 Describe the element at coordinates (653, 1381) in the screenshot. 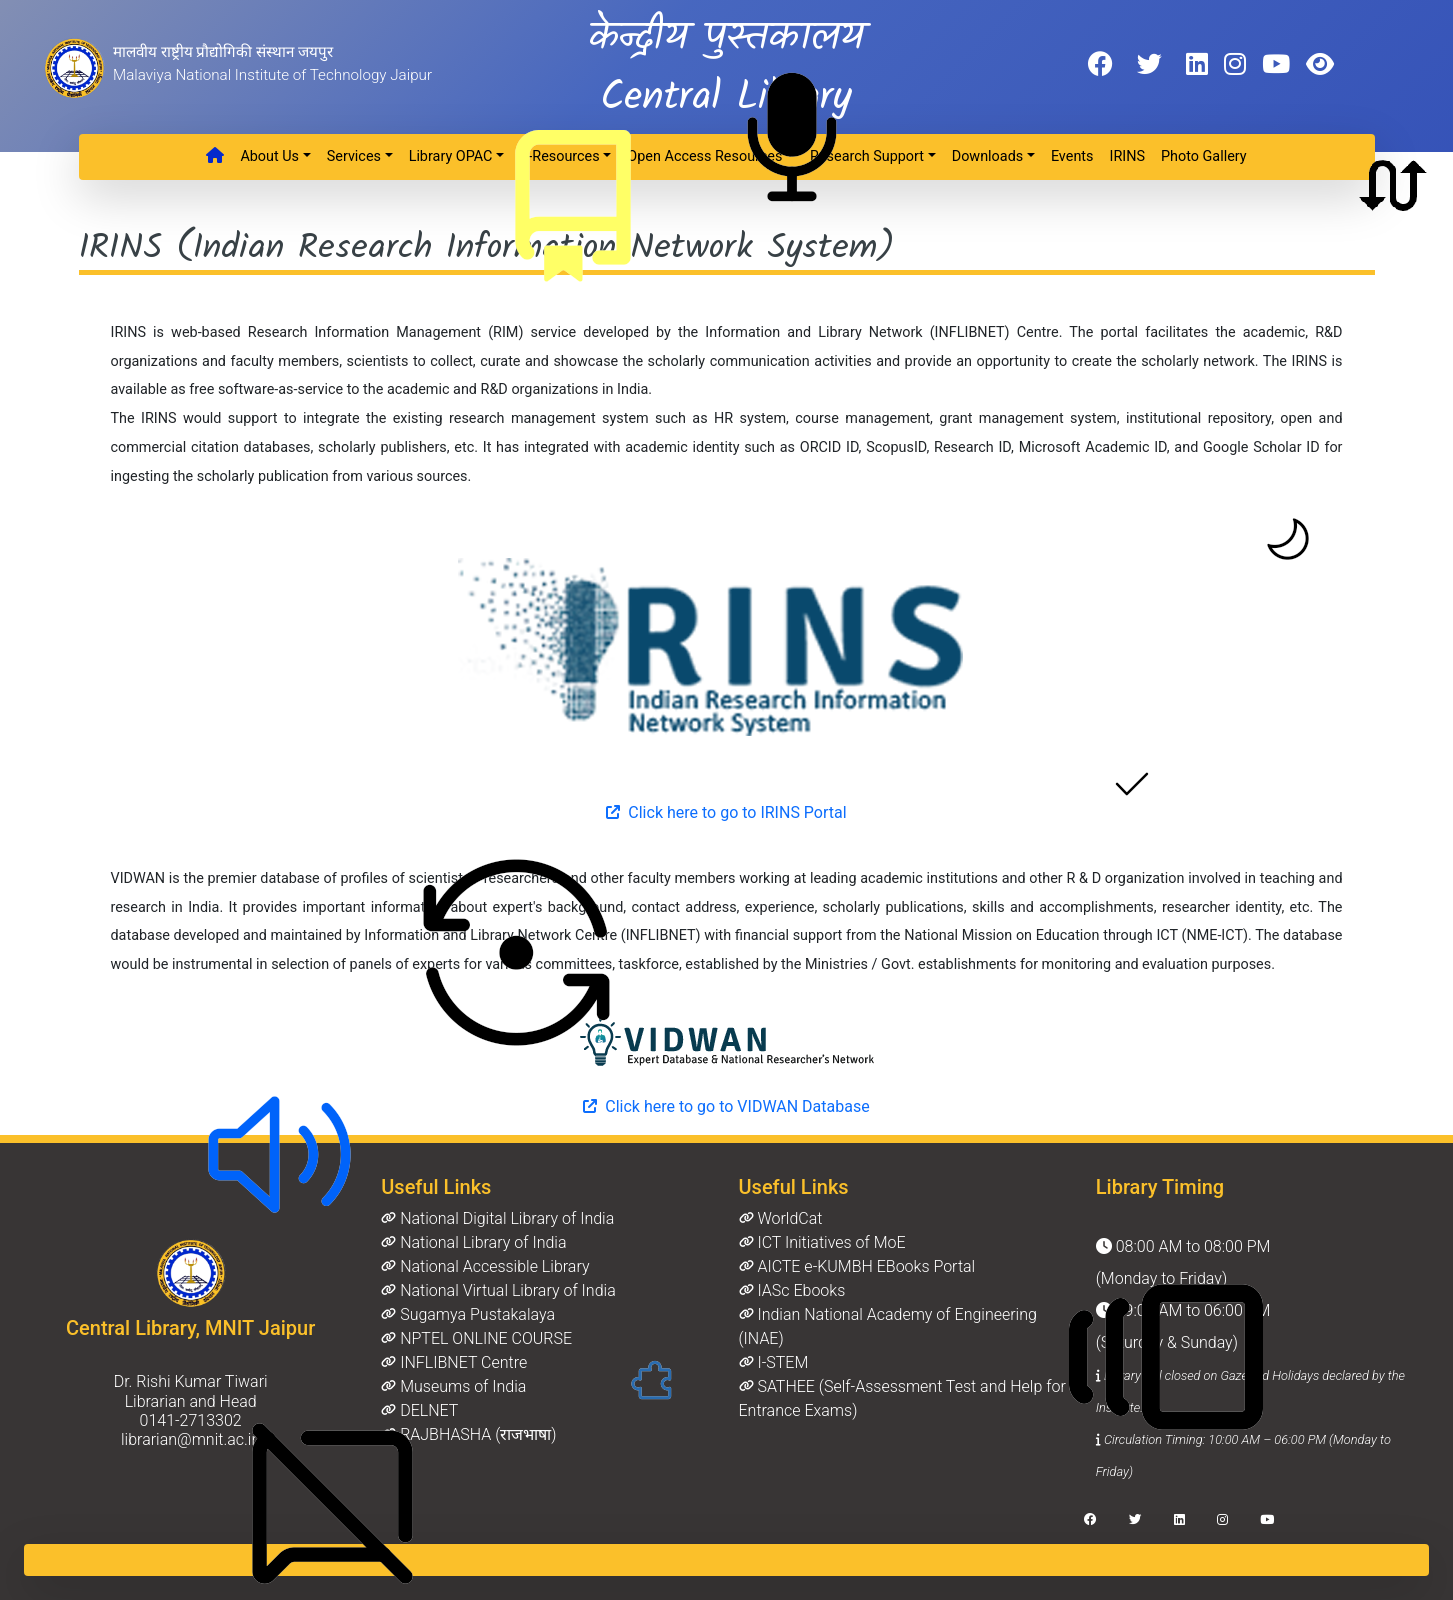

I see `access plugins or extensions` at that location.